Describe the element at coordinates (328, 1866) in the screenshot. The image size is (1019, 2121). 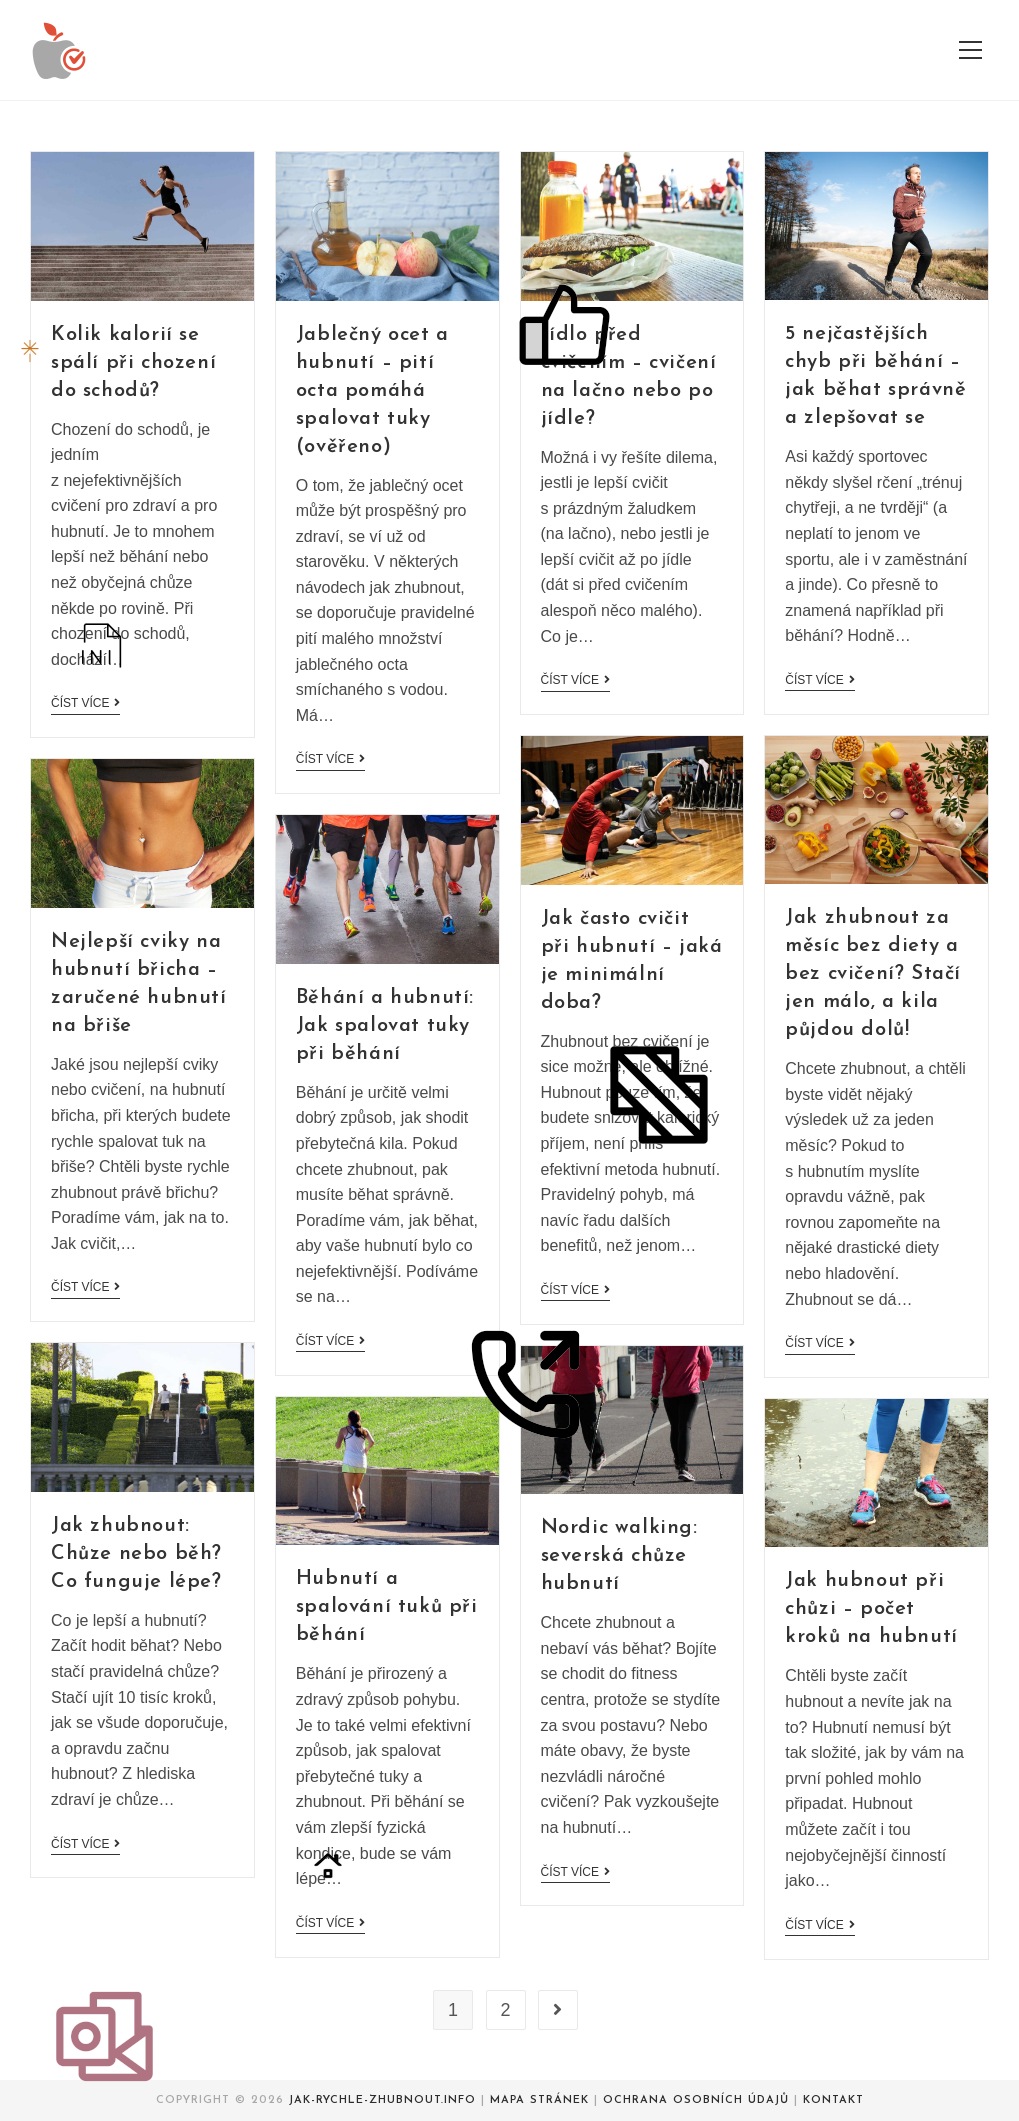
I see `access home or housing settings` at that location.